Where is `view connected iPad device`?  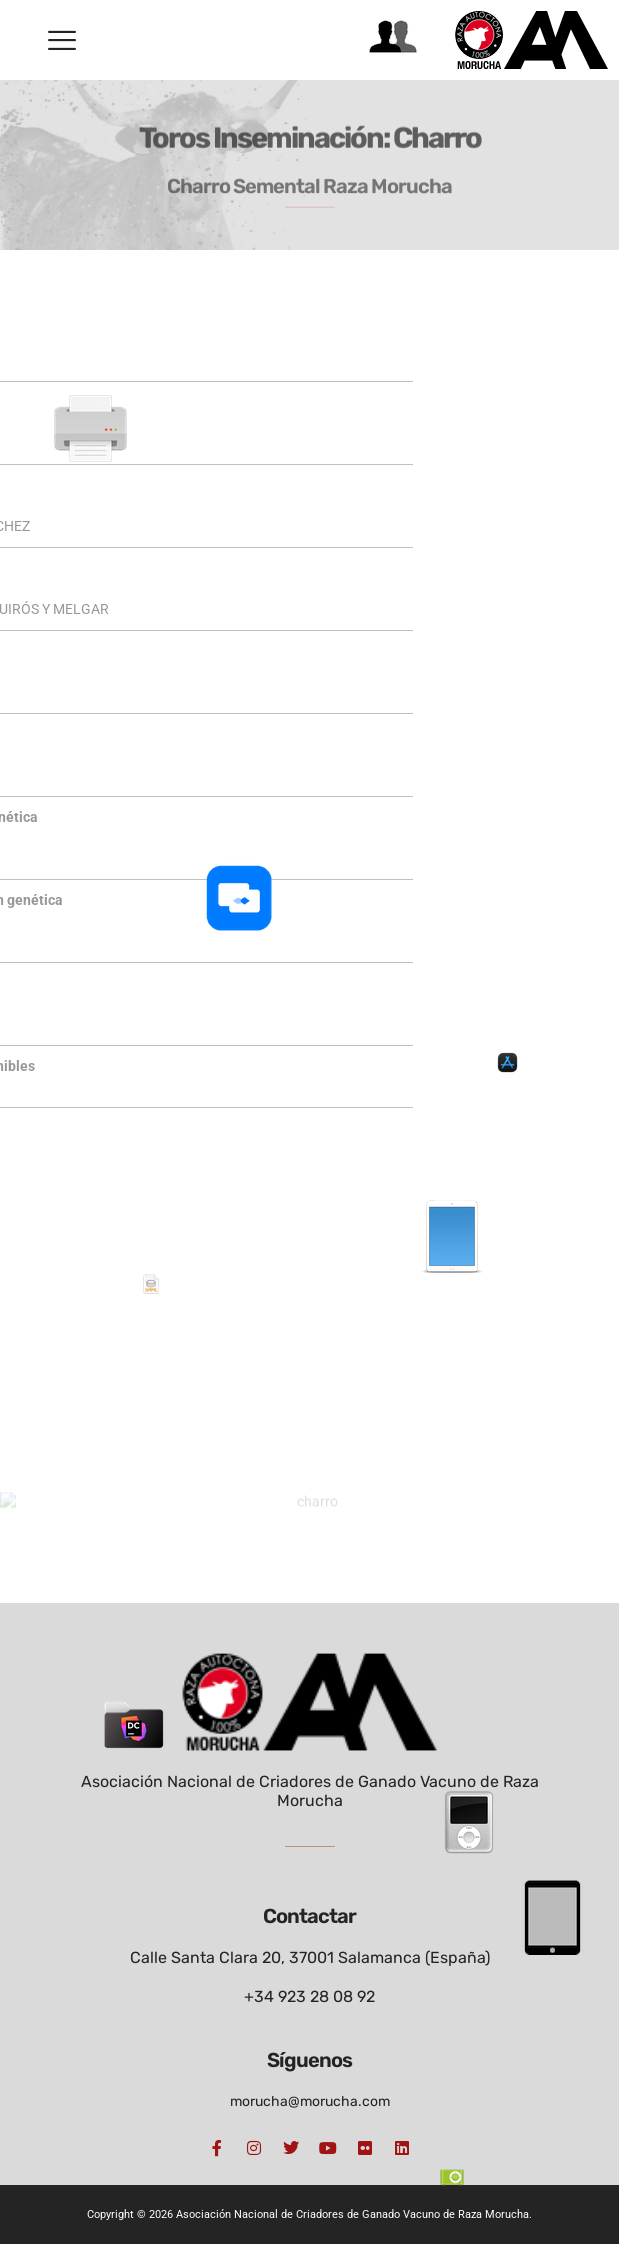 view connected iPad device is located at coordinates (552, 1916).